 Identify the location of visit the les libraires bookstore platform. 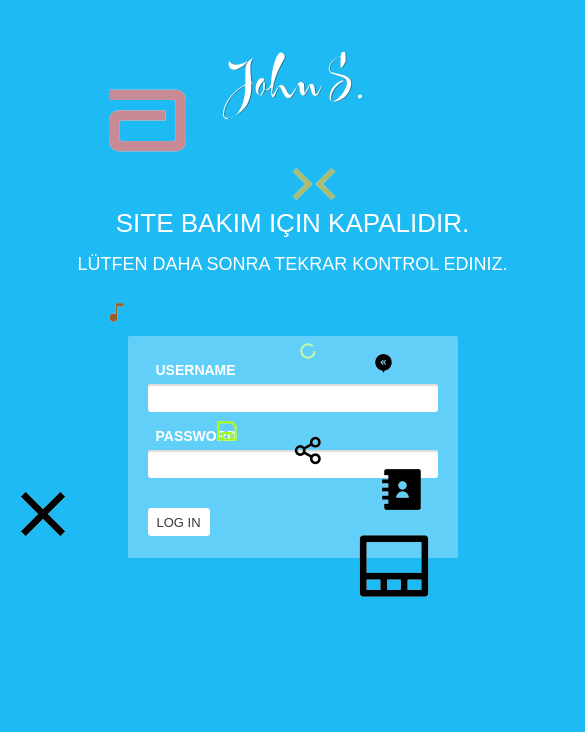
(383, 363).